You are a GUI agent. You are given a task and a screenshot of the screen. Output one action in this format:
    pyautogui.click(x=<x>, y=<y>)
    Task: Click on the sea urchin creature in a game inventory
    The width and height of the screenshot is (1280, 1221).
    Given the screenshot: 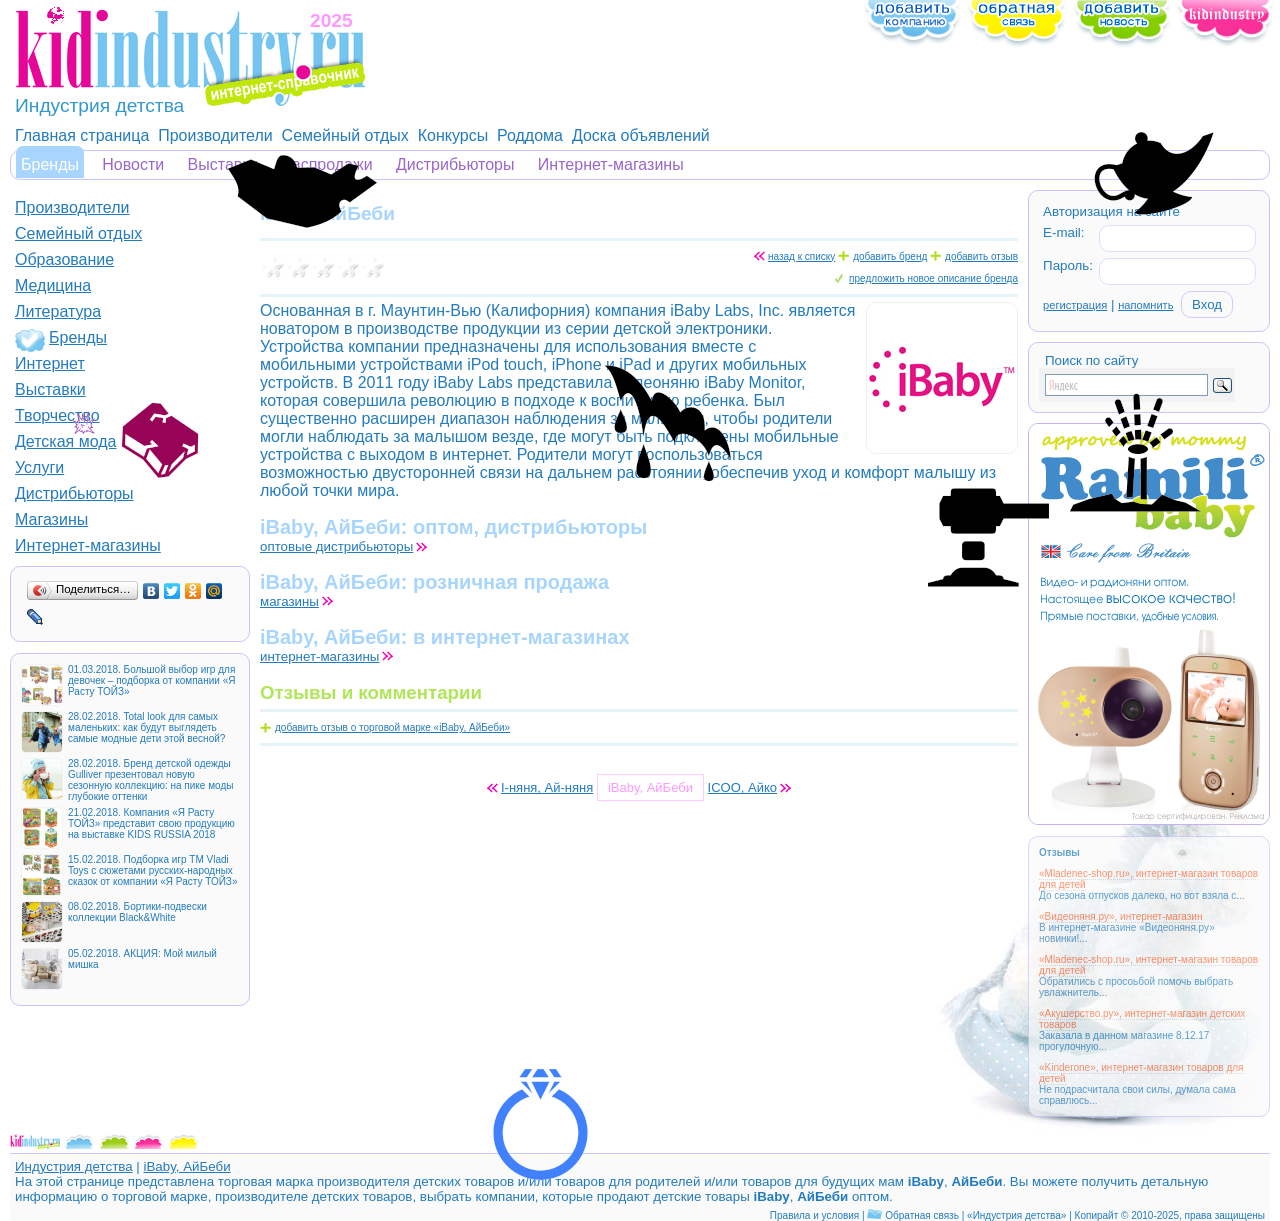 What is the action you would take?
    pyautogui.click(x=84, y=423)
    